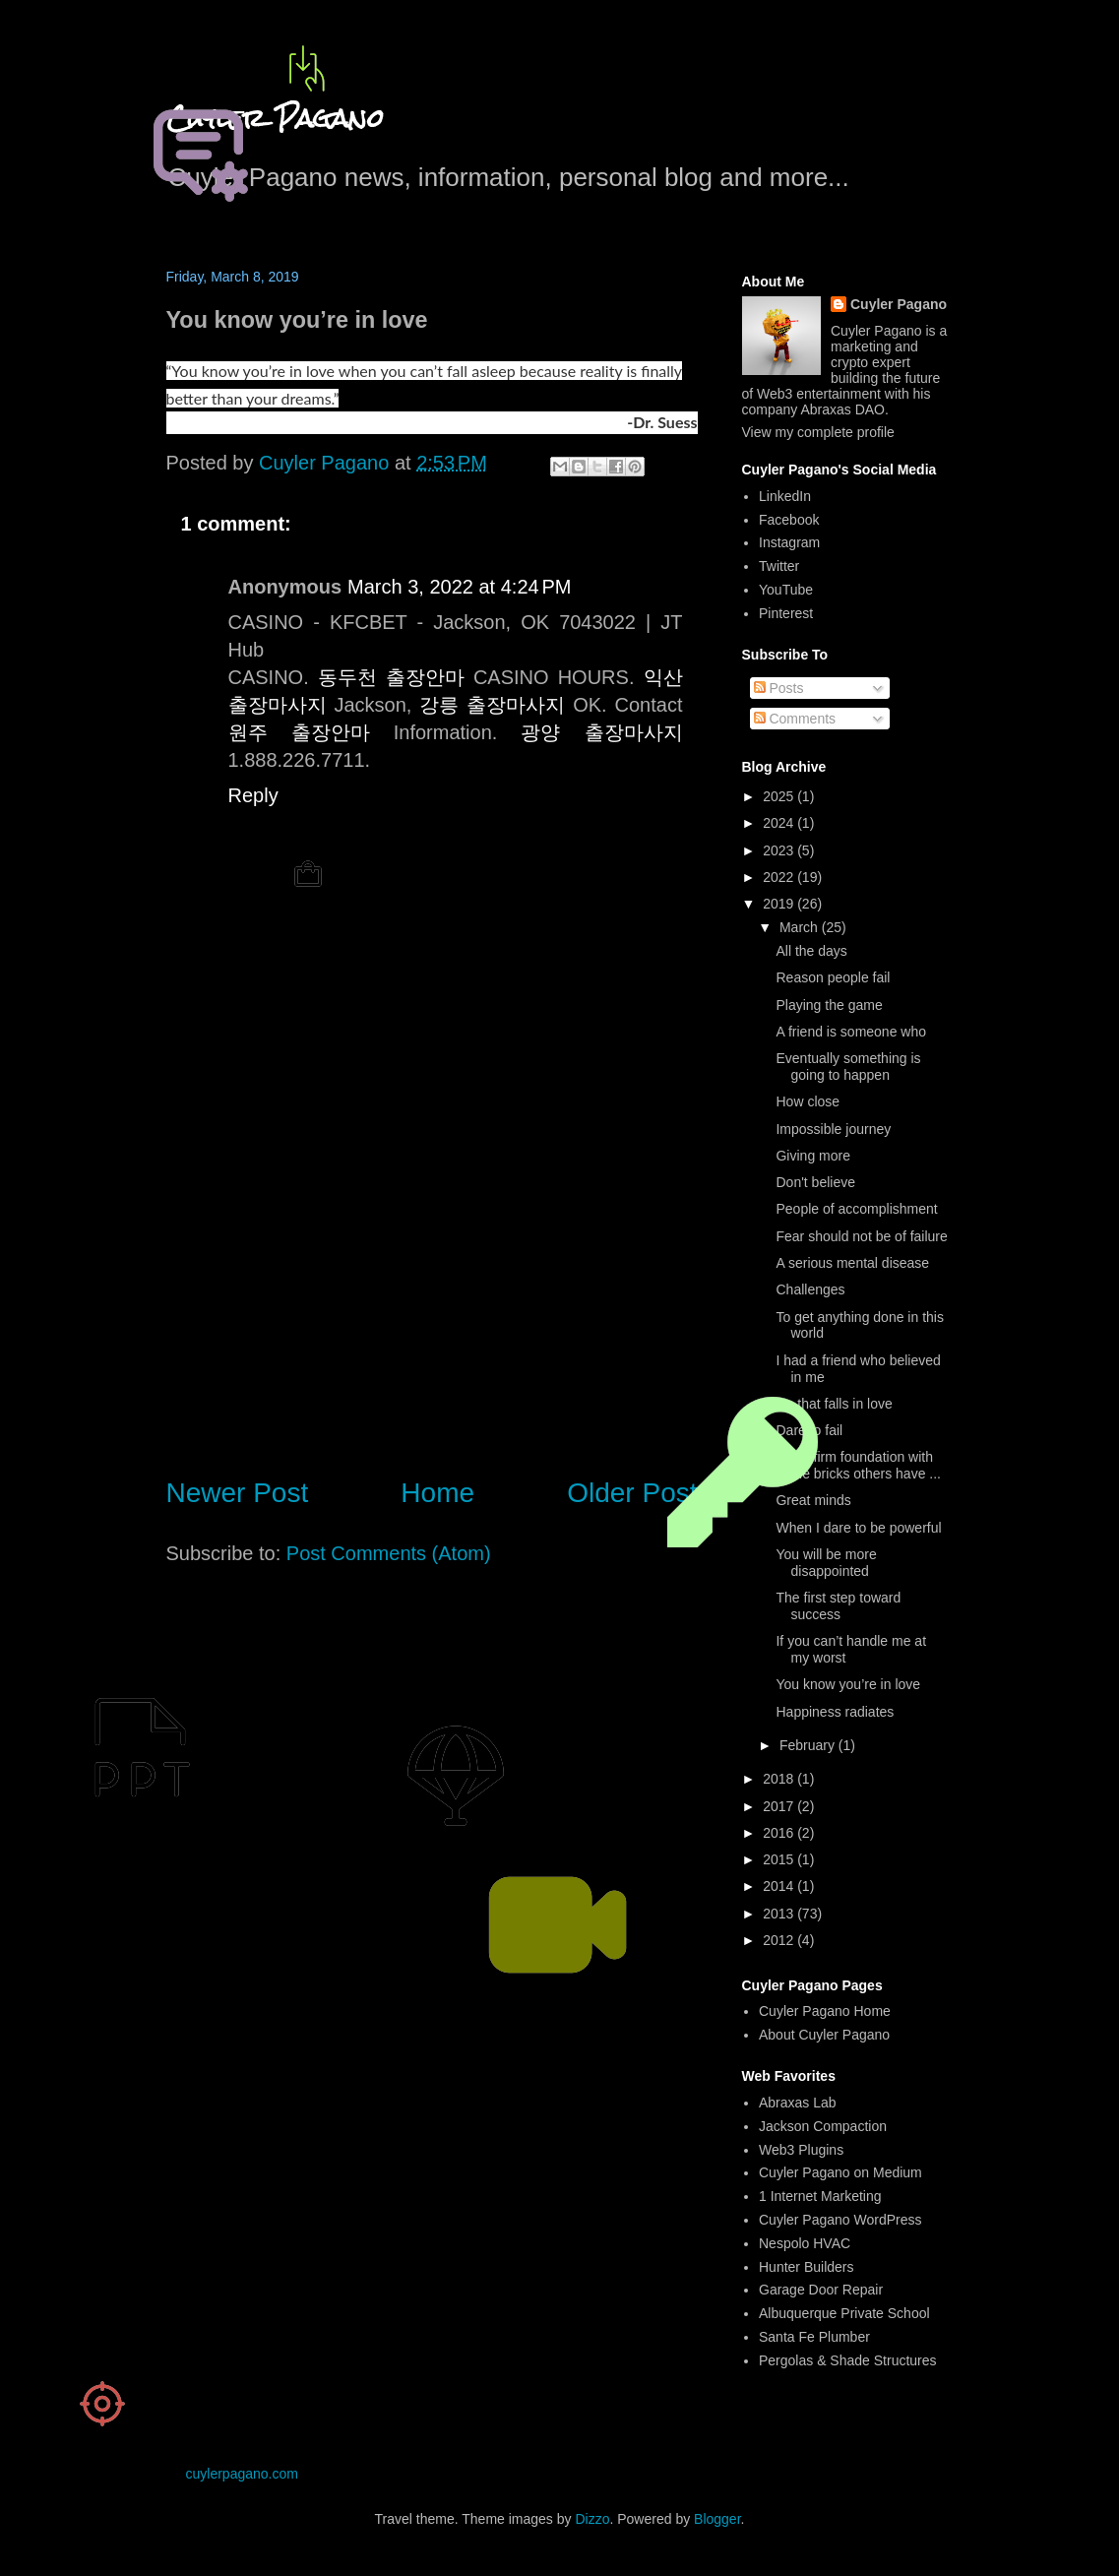 This screenshot has height=2576, width=1119. Describe the element at coordinates (198, 150) in the screenshot. I see `access message settings` at that location.